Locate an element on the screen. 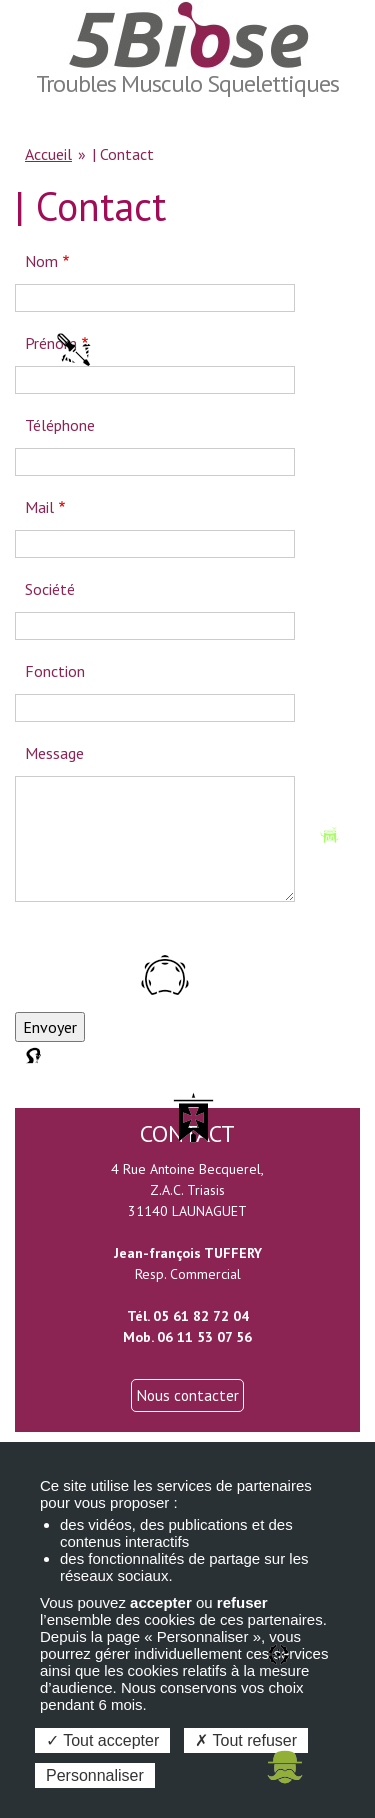 The height and width of the screenshot is (1818, 375). access musical instruments or percussion sounds is located at coordinates (165, 975).